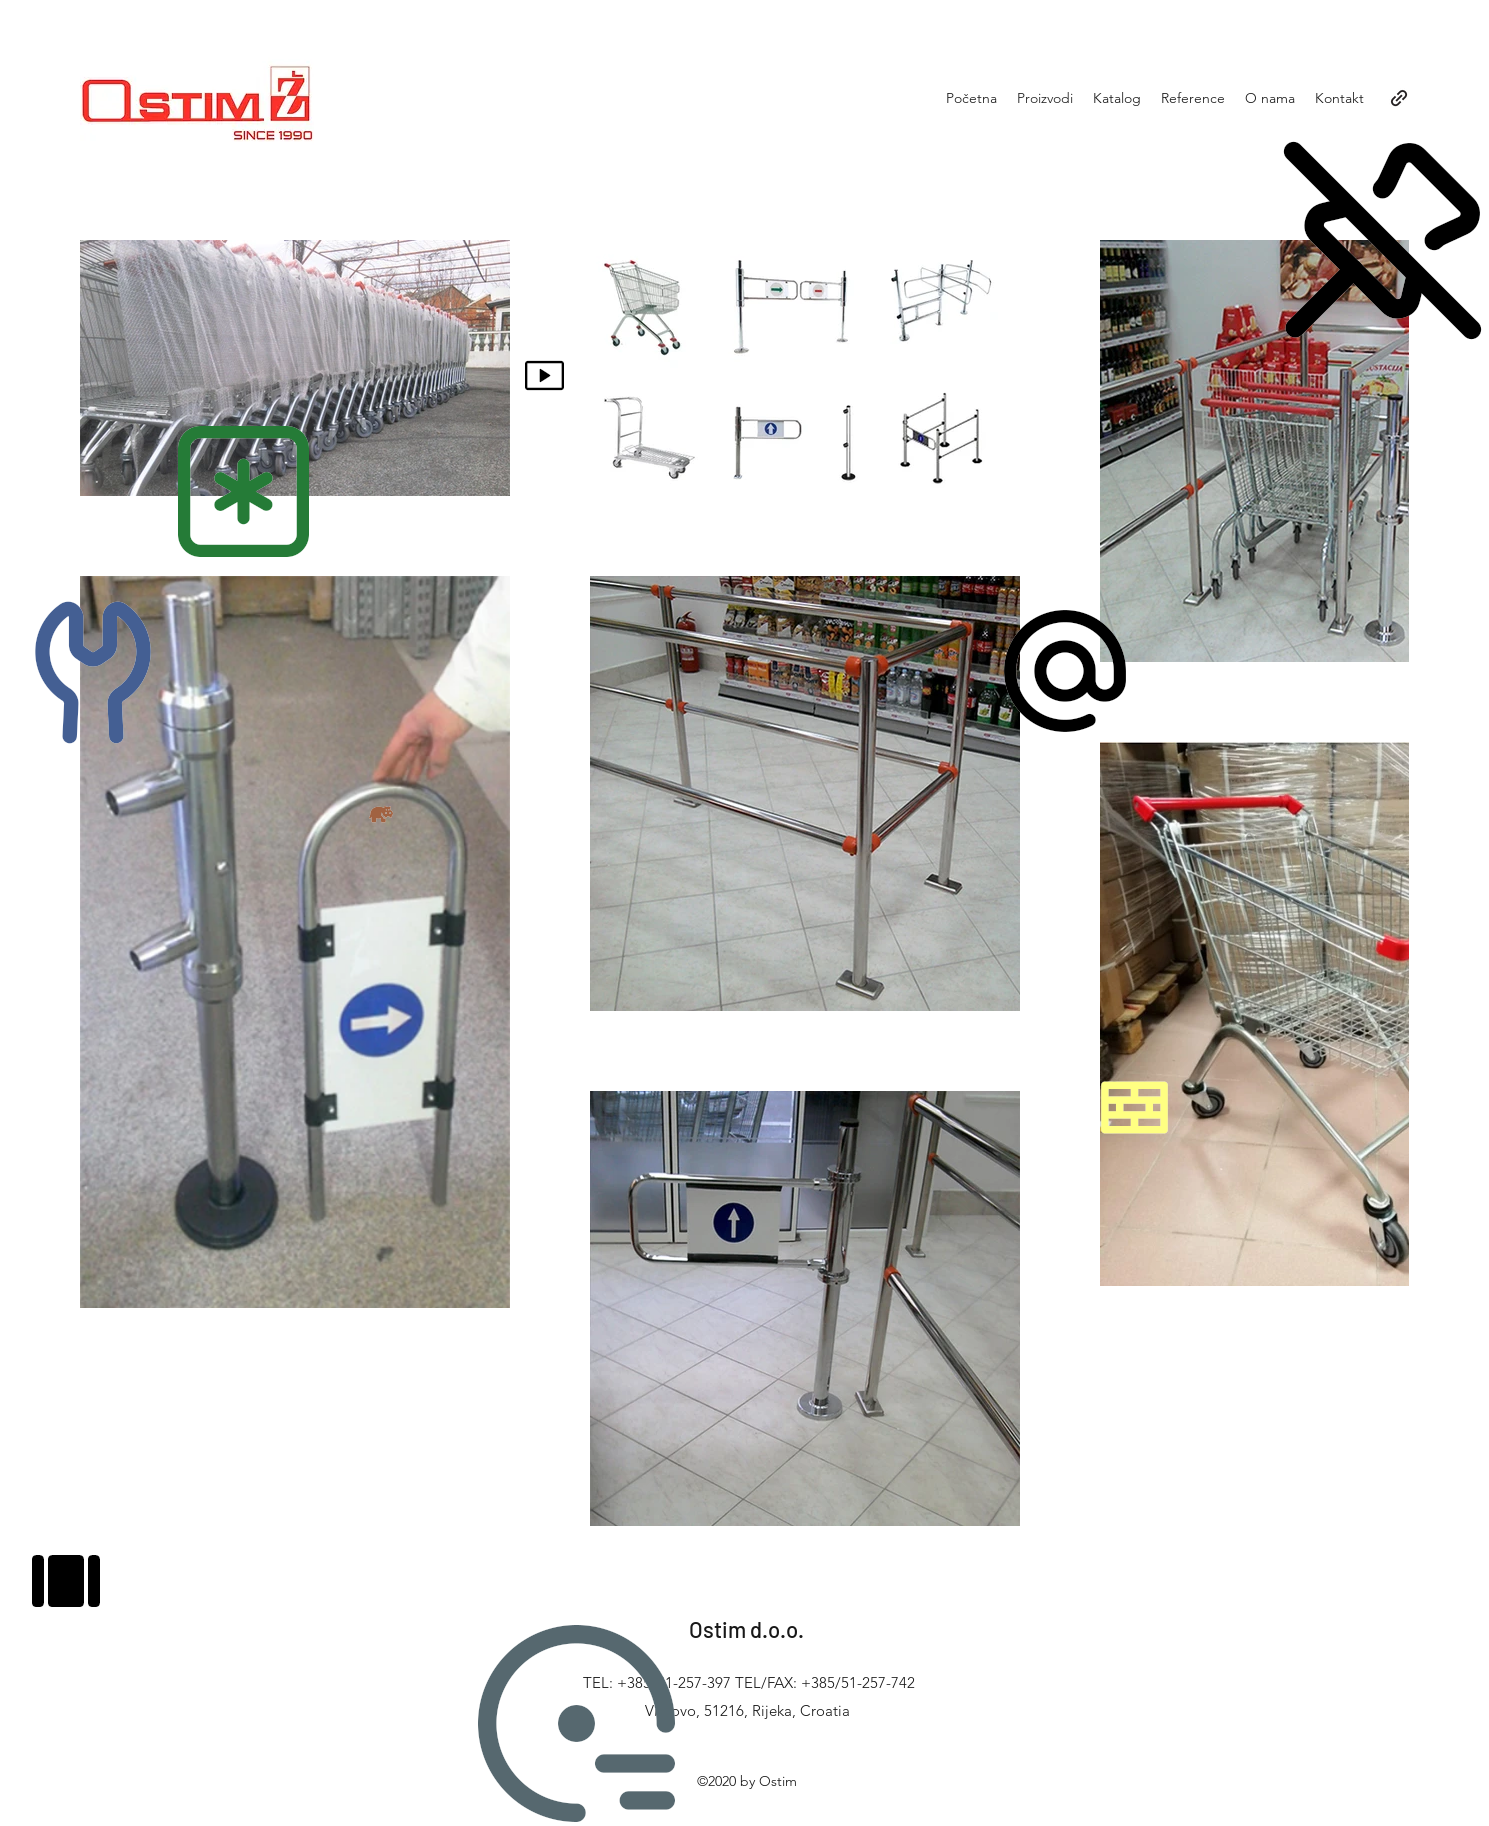 Image resolution: width=1489 pixels, height=1826 pixels. What do you see at coordinates (243, 491) in the screenshot?
I see `access API keys or secrets` at bounding box center [243, 491].